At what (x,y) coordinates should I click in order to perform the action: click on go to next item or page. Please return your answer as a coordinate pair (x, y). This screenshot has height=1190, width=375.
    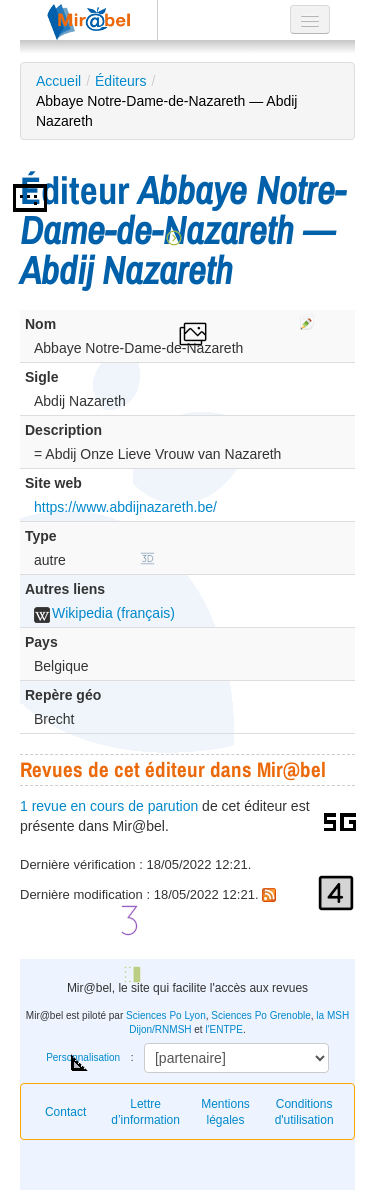
    Looking at the image, I should click on (174, 238).